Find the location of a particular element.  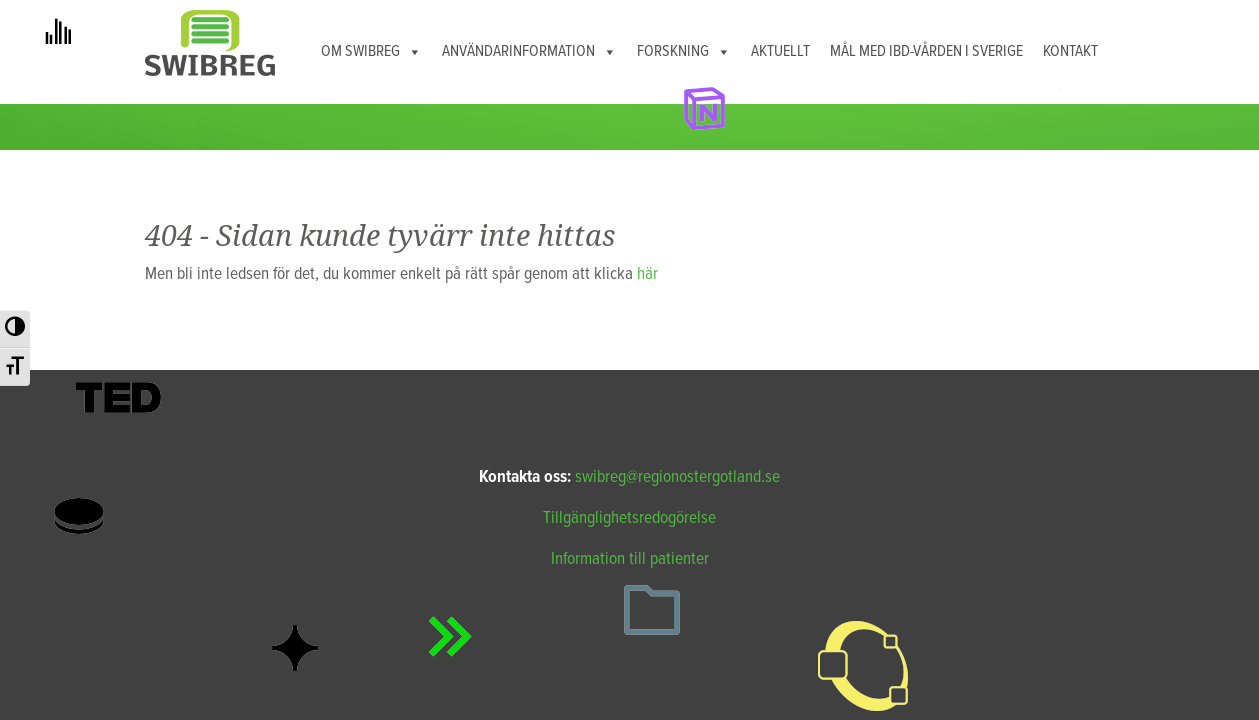

indicates clear, sunny weather conditions is located at coordinates (295, 648).